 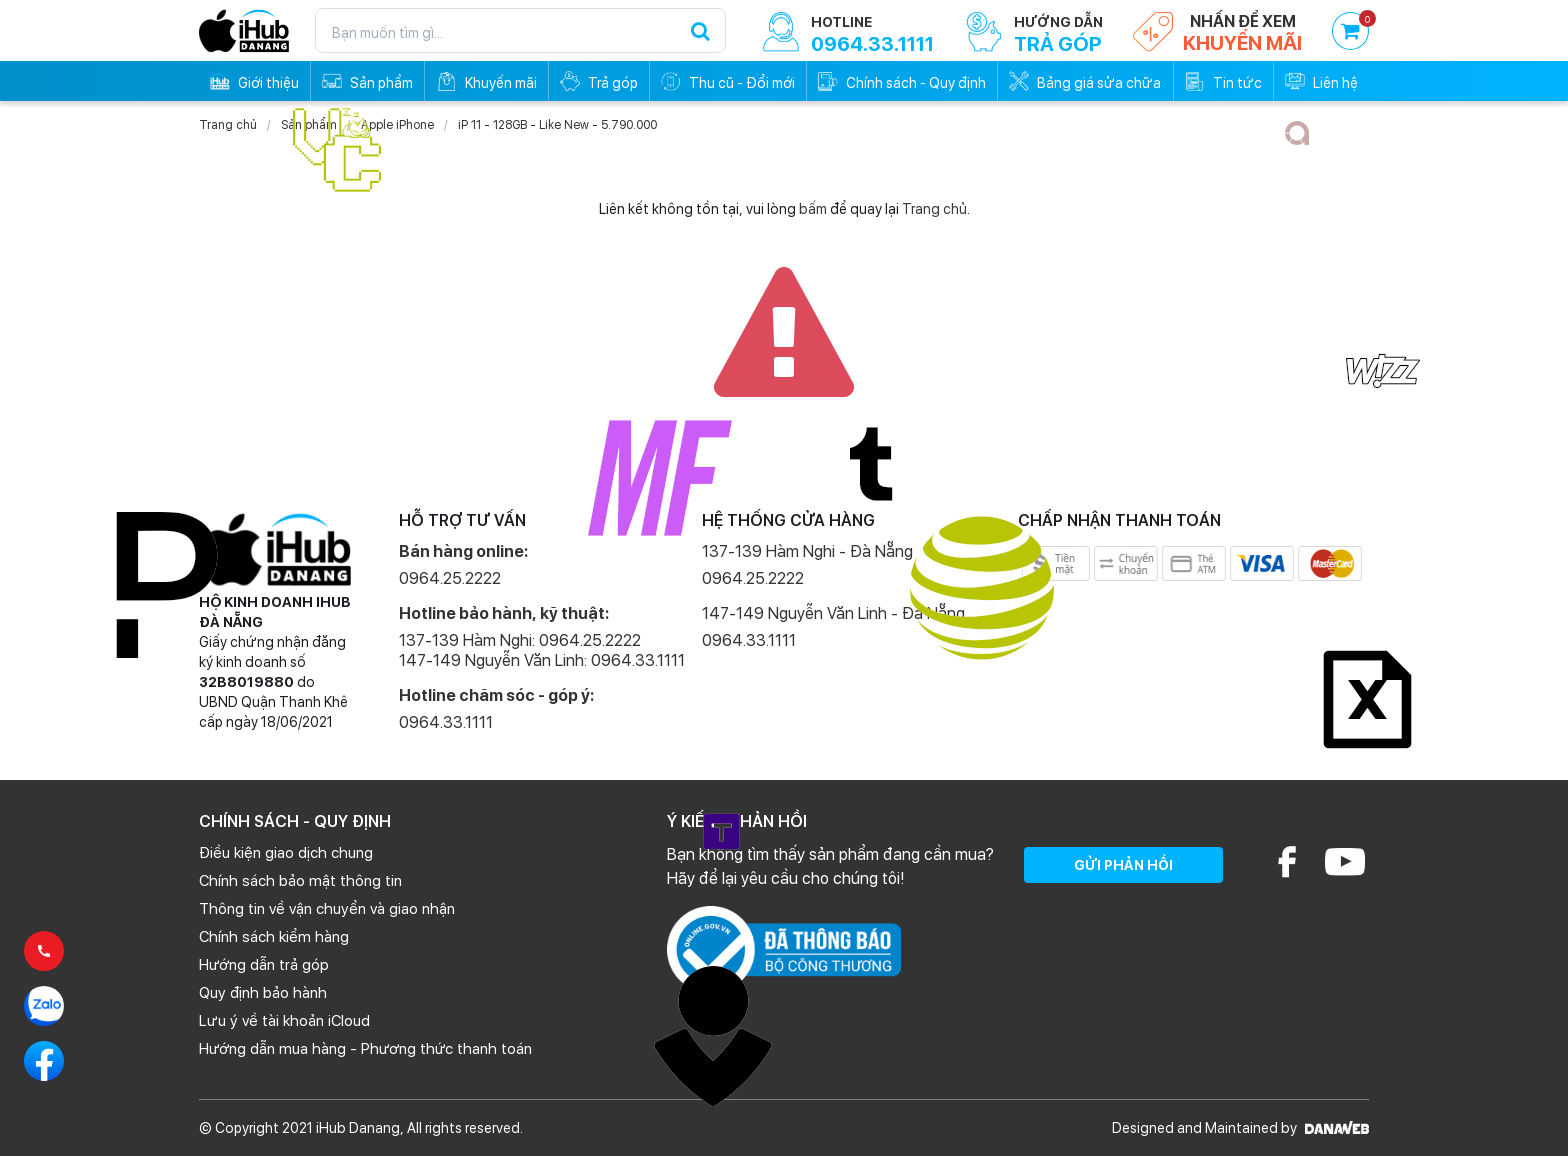 I want to click on AT&T company logo, so click(x=982, y=588).